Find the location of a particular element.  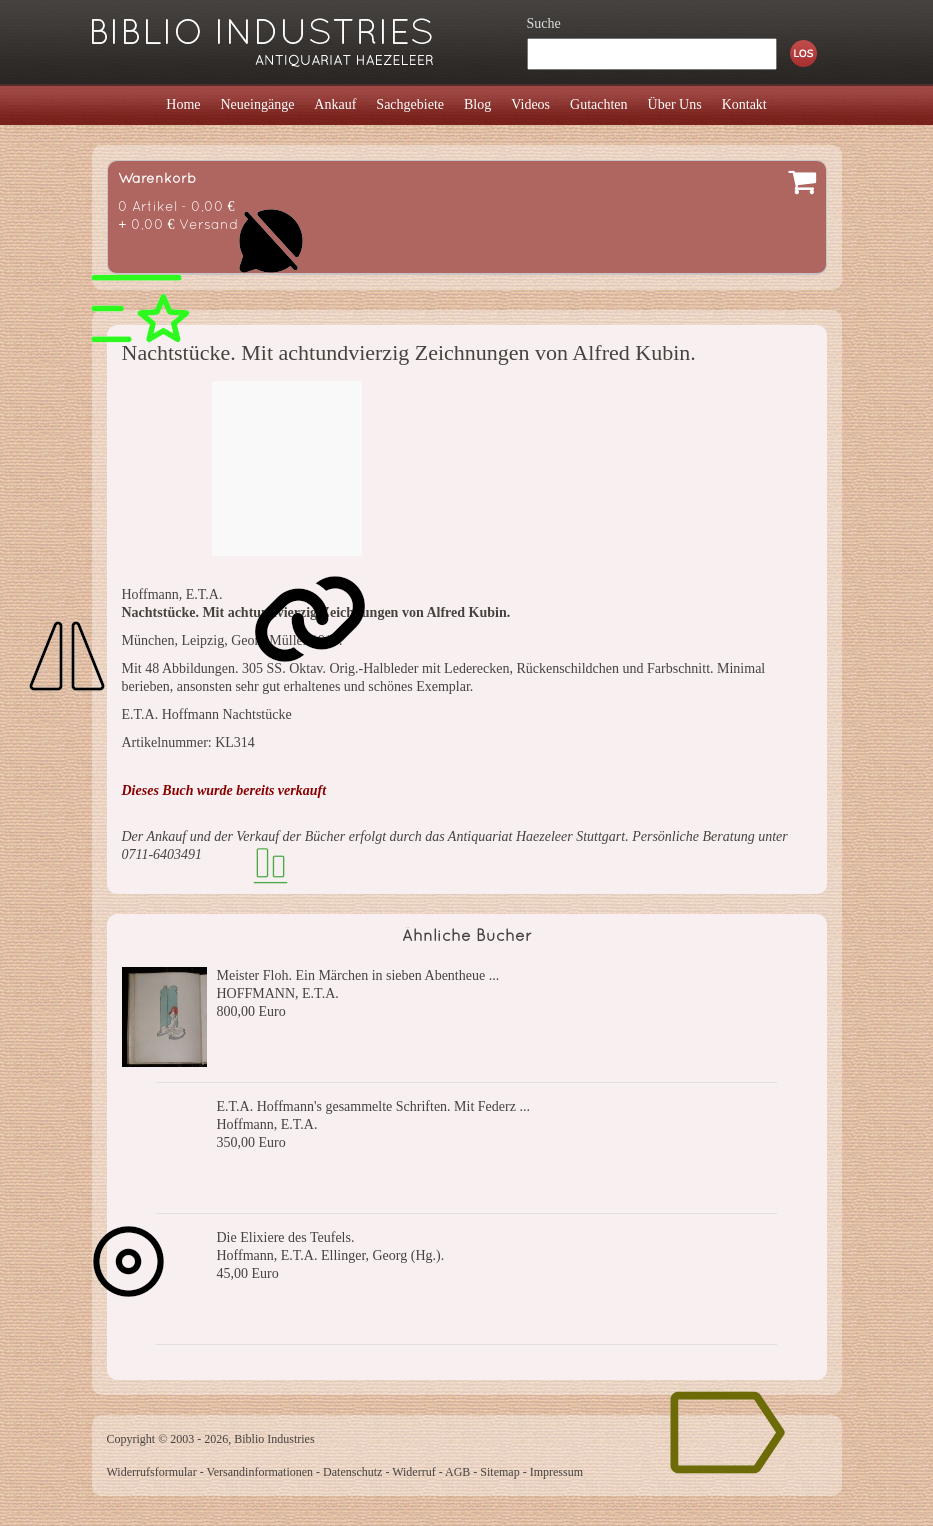

view your favorites list is located at coordinates (136, 308).